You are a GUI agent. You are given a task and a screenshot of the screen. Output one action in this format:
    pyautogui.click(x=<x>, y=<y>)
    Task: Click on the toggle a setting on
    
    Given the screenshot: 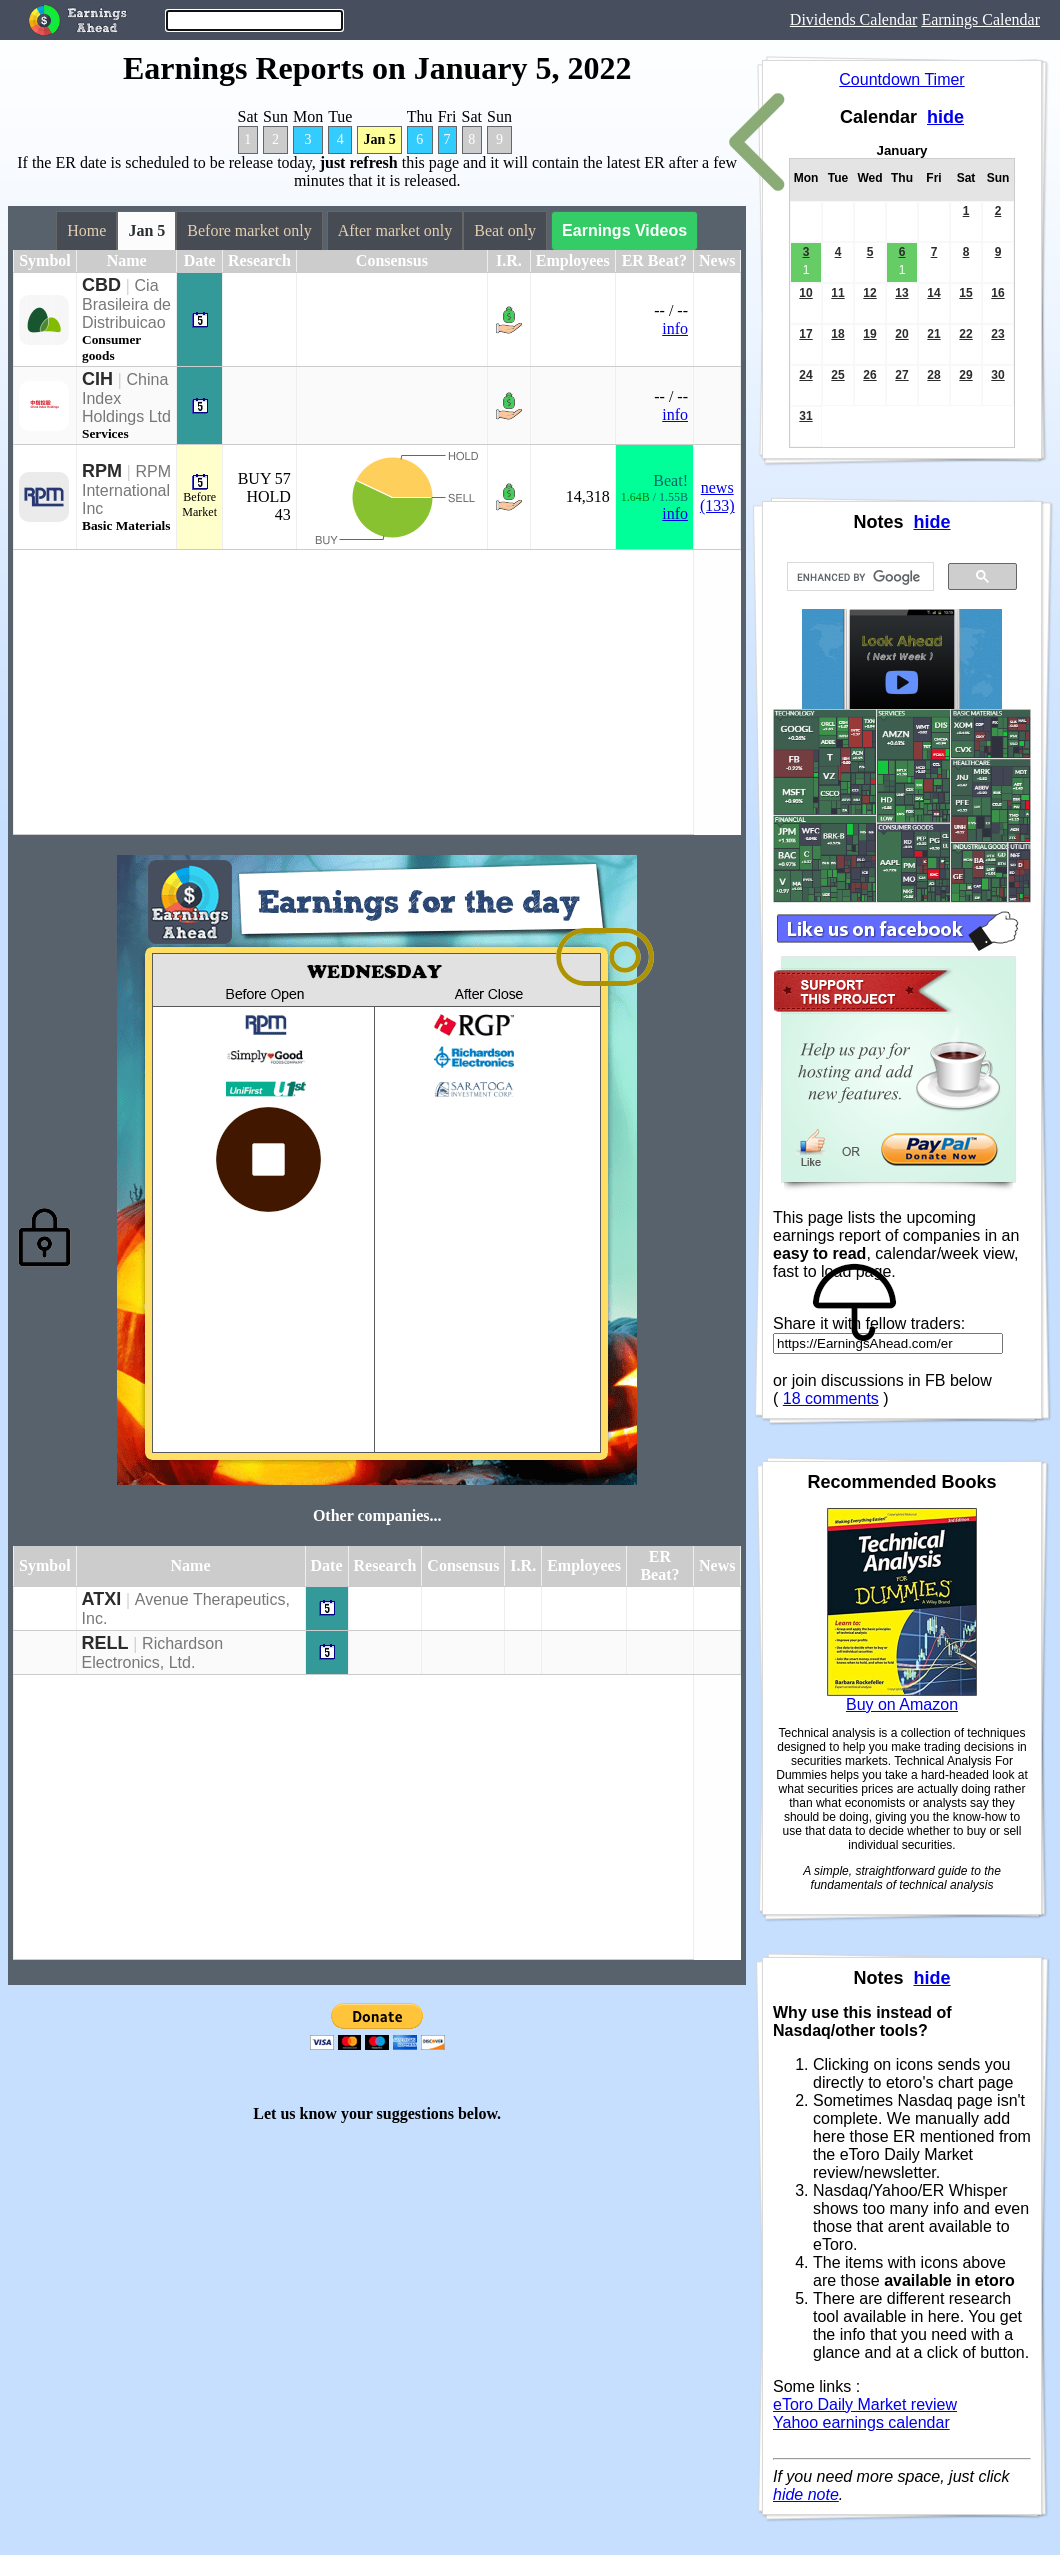 What is the action you would take?
    pyautogui.click(x=605, y=957)
    